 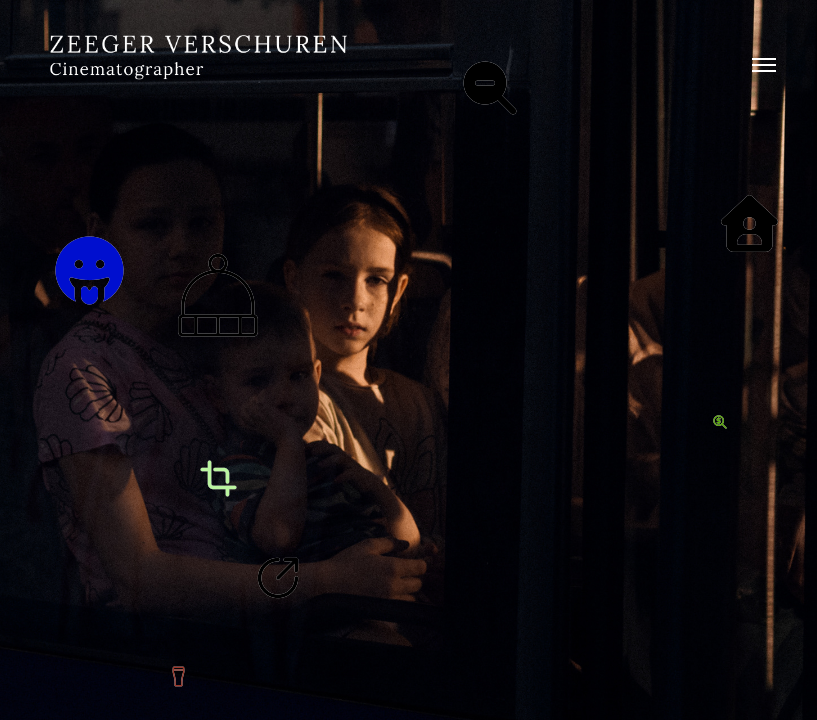 I want to click on view your home profile, so click(x=749, y=223).